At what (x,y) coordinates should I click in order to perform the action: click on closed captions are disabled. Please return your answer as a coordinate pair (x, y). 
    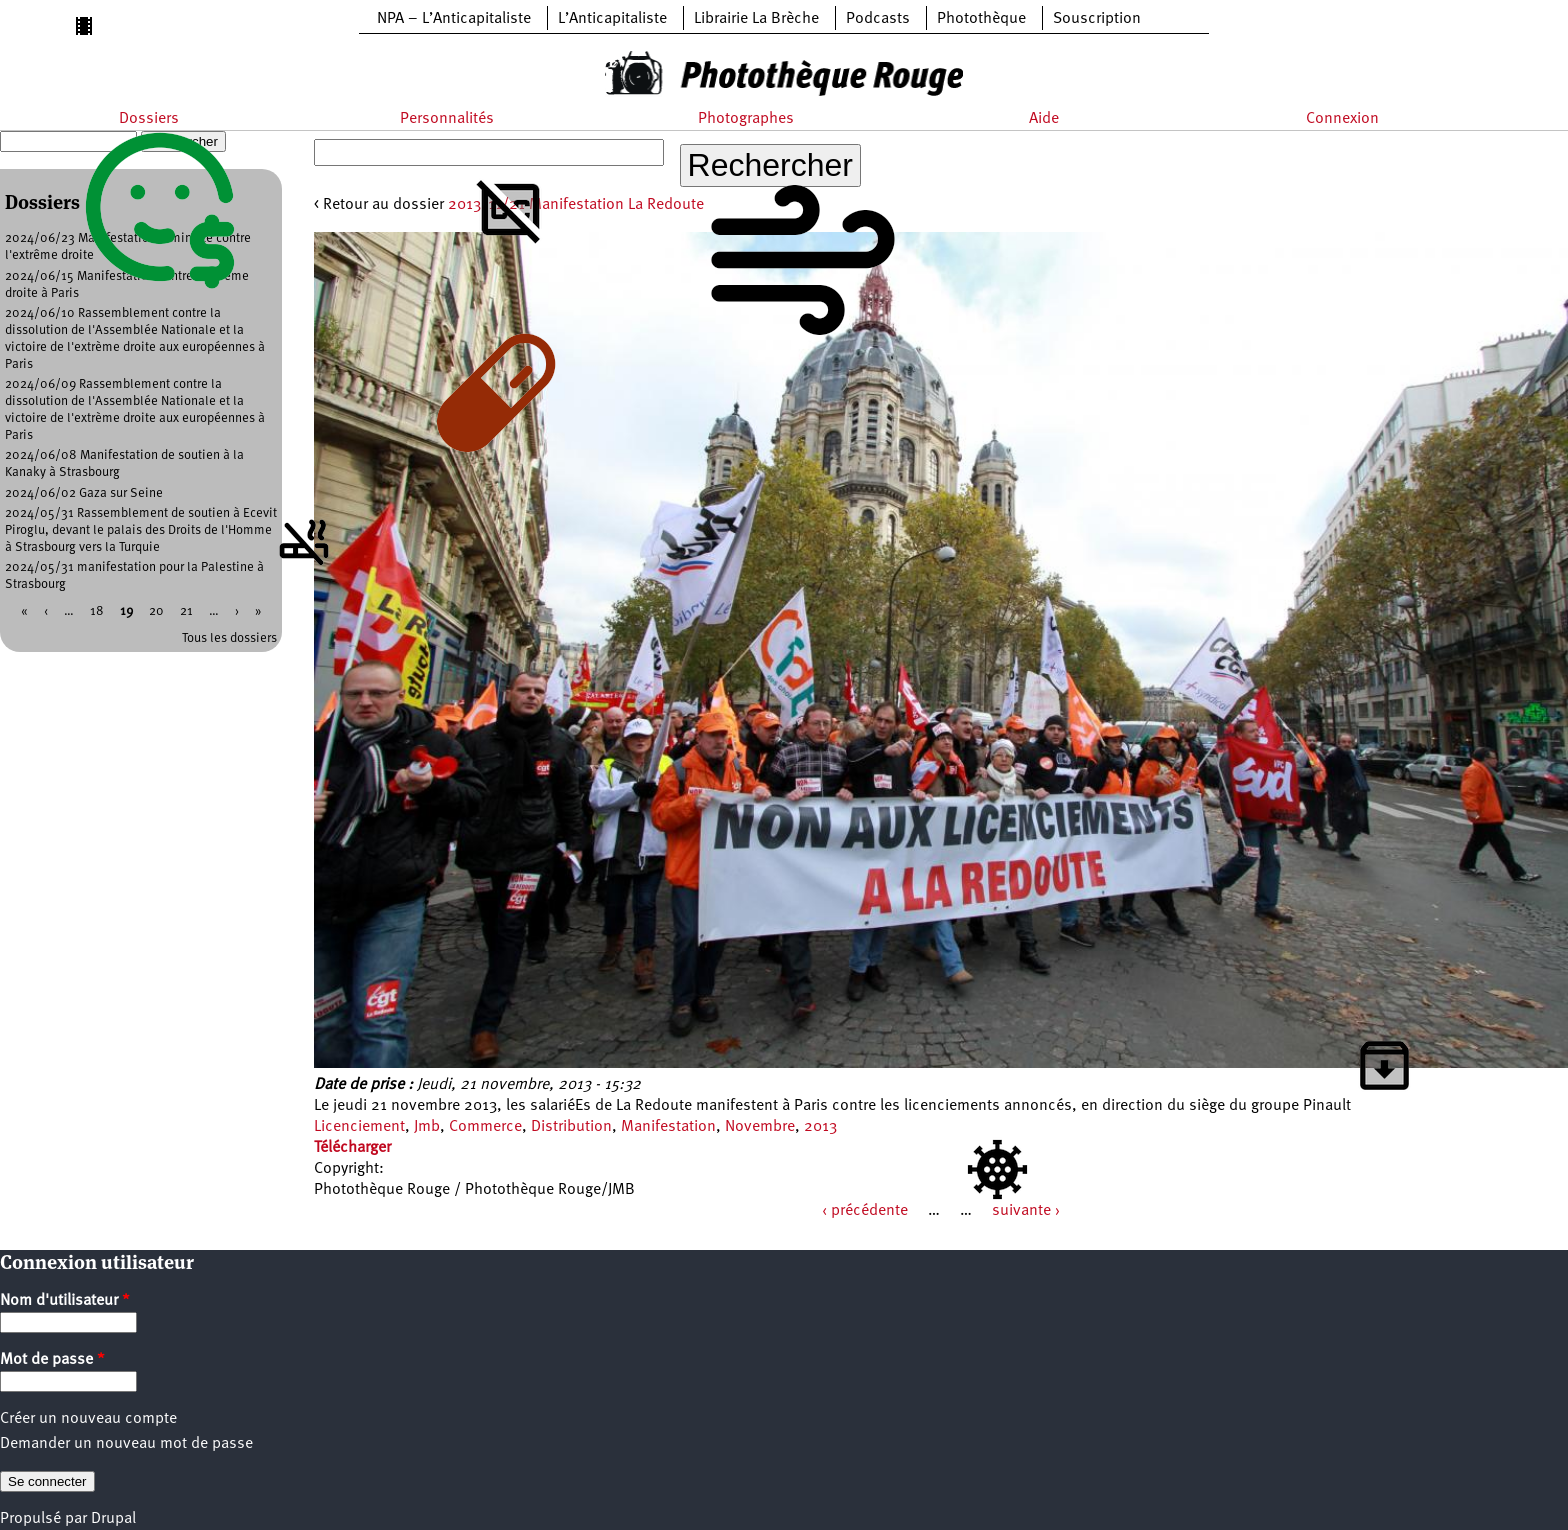
    Looking at the image, I should click on (510, 209).